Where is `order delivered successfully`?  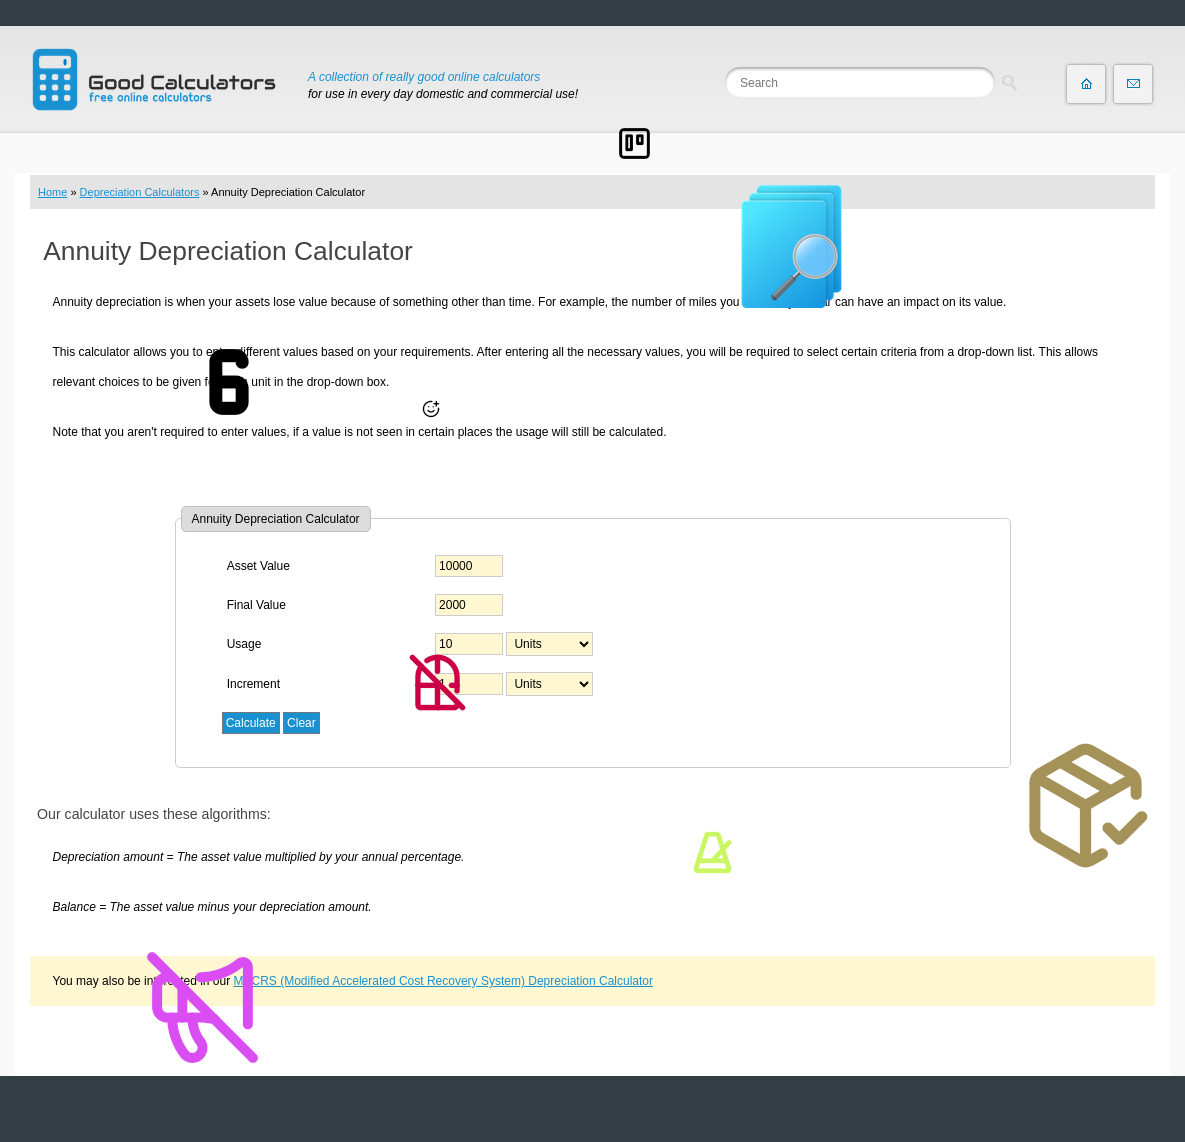
order delivered successfully is located at coordinates (1085, 805).